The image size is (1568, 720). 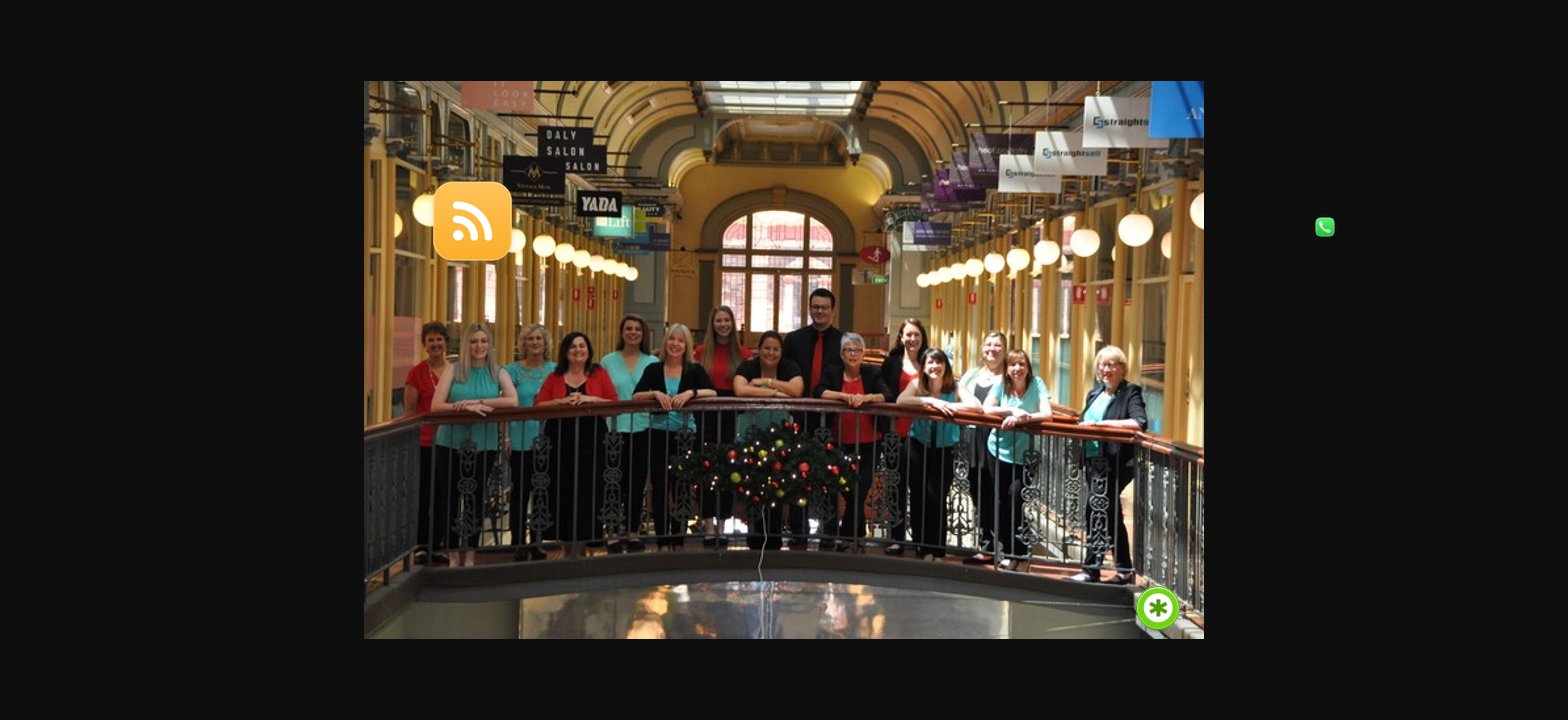 What do you see at coordinates (472, 222) in the screenshot?
I see `access RSS feed settings` at bounding box center [472, 222].